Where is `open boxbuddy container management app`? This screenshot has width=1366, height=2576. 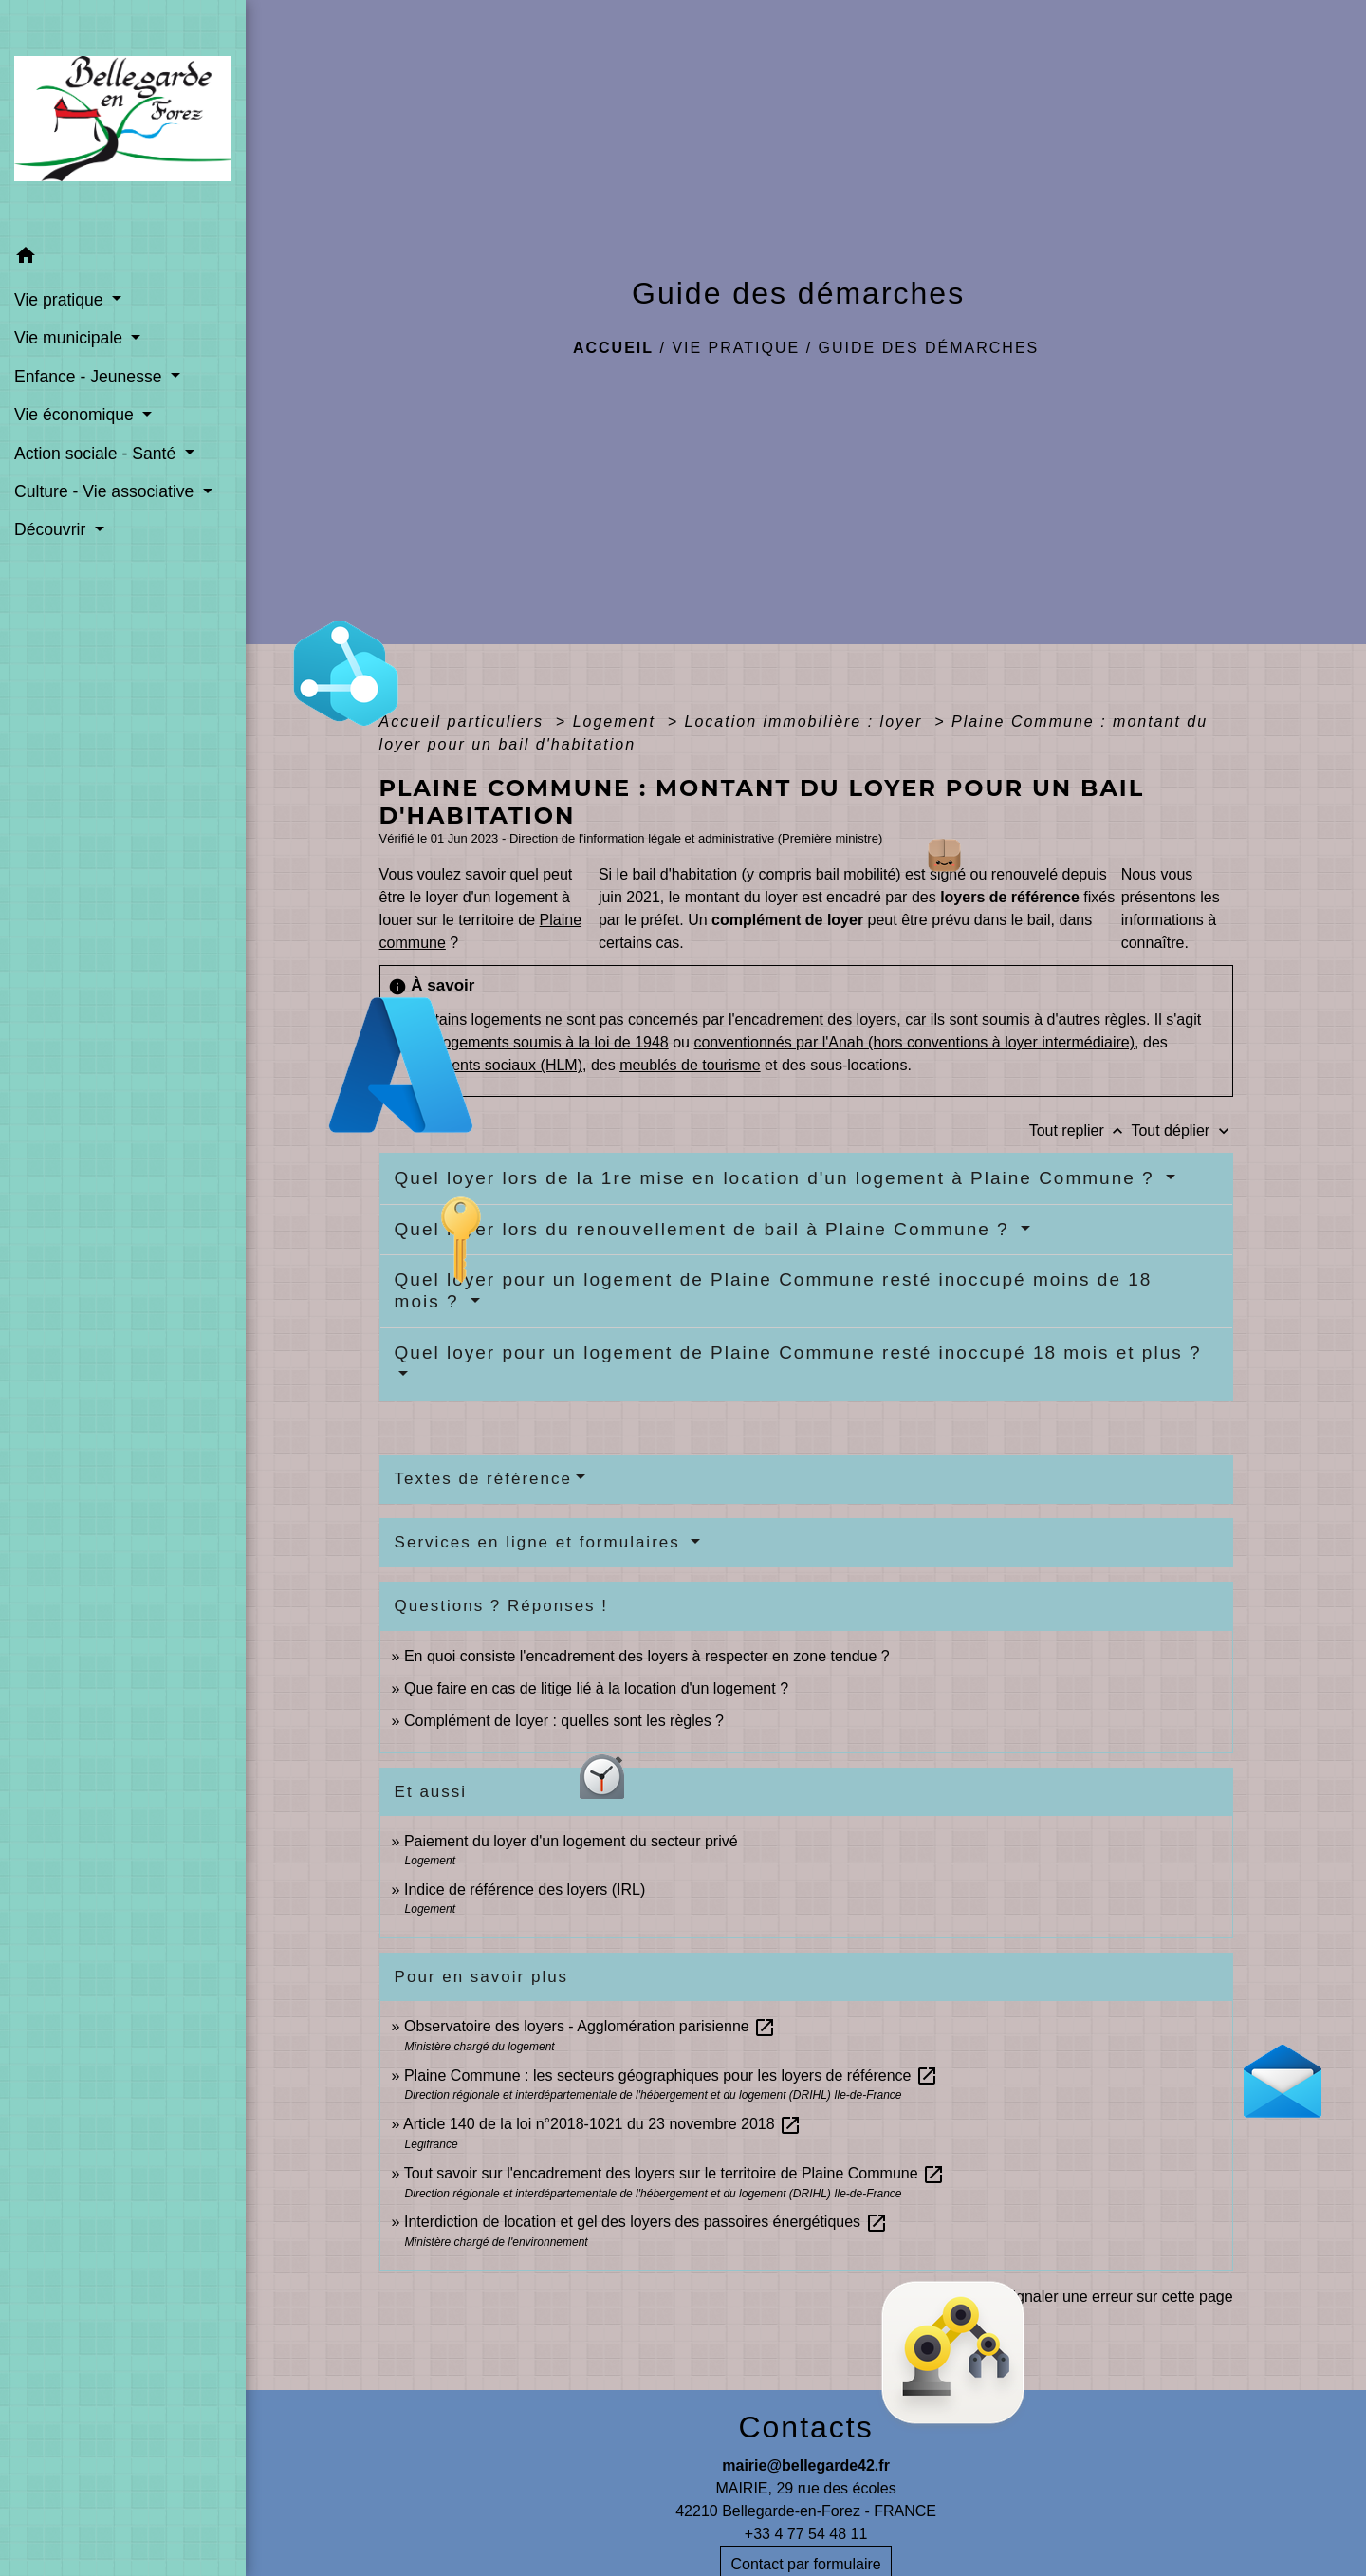
open boxbuddy container management app is located at coordinates (944, 855).